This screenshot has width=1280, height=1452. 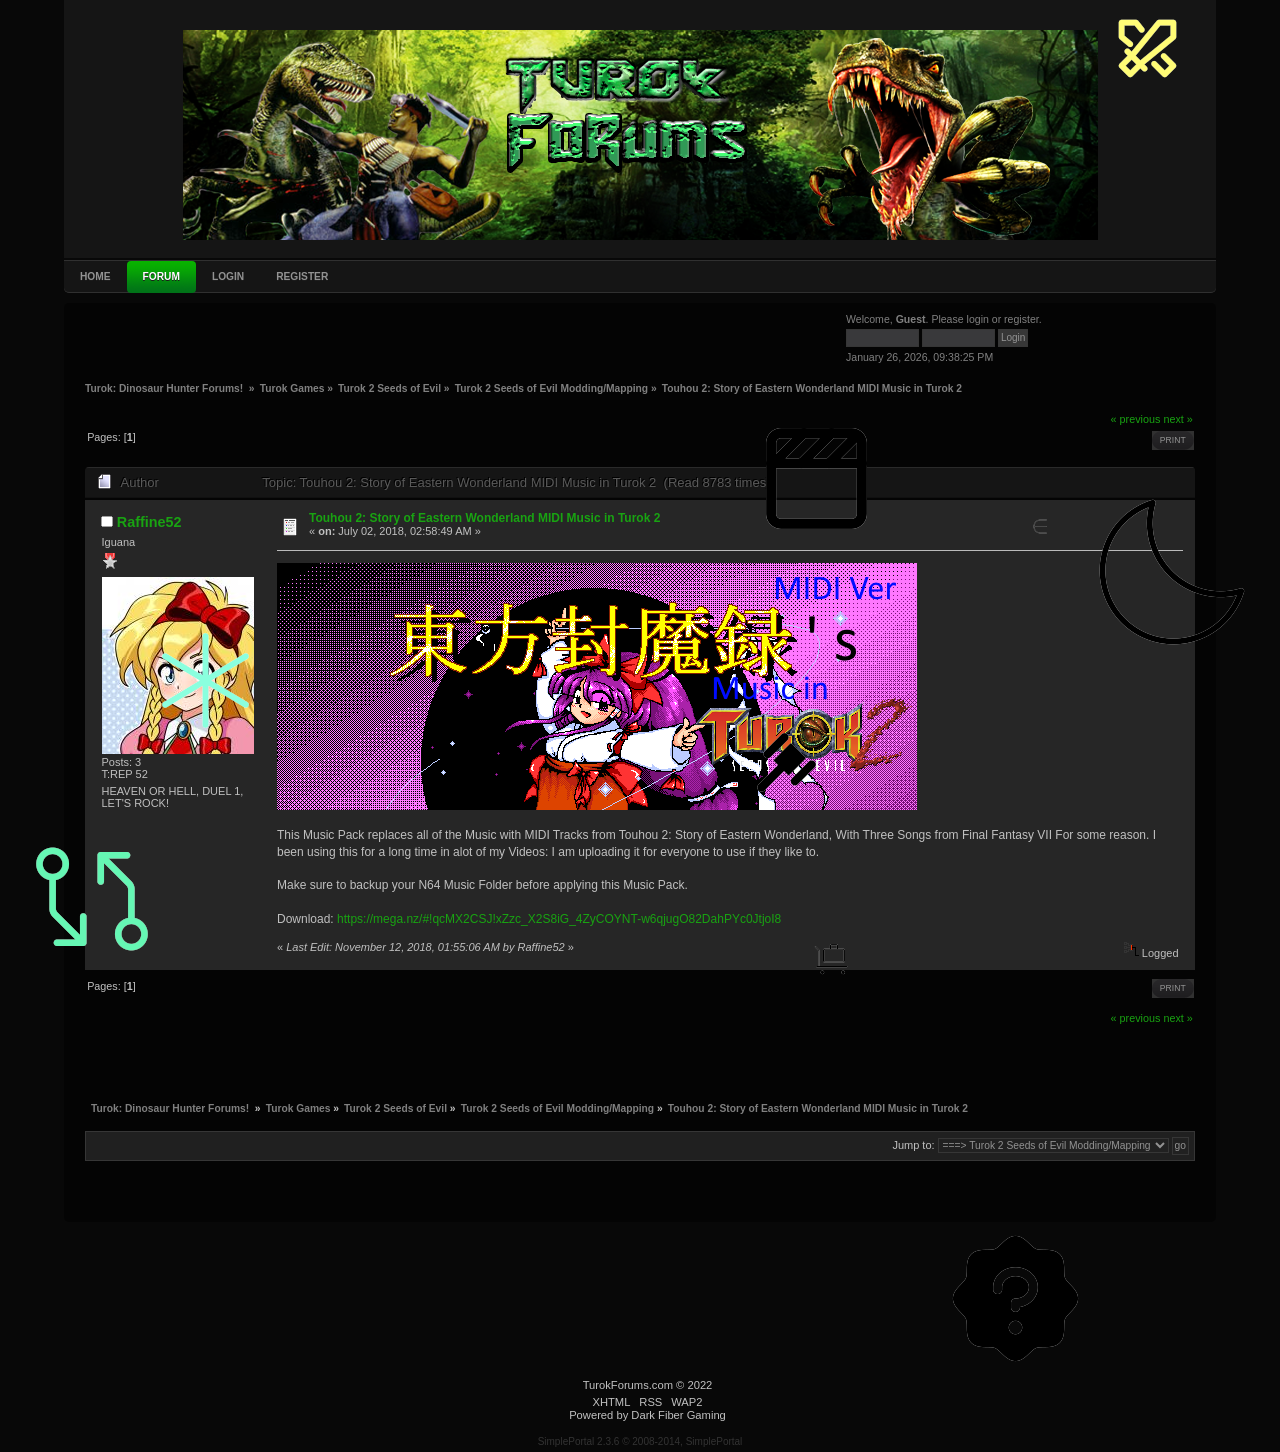 What do you see at coordinates (816, 478) in the screenshot?
I see `freeze the top row in a spreadsheet` at bounding box center [816, 478].